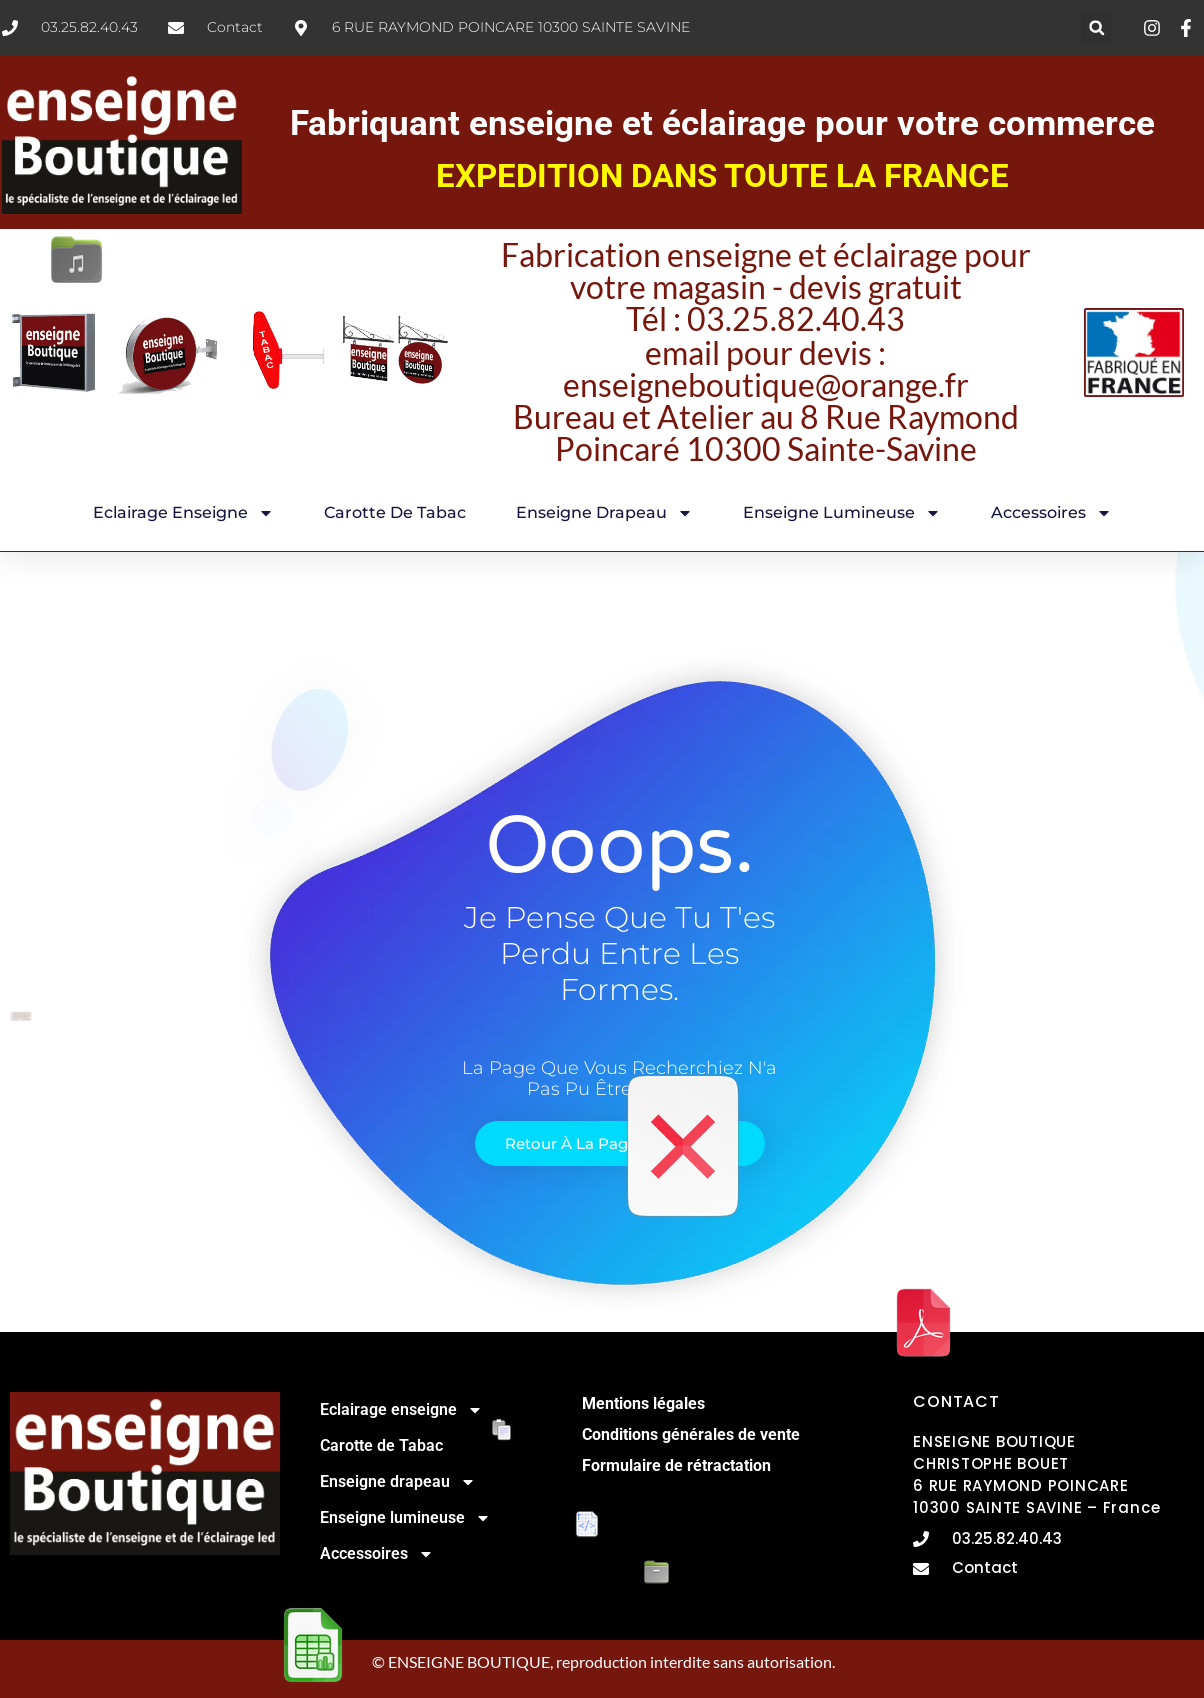 Image resolution: width=1204 pixels, height=1698 pixels. I want to click on paste copied content from clipboard, so click(501, 1429).